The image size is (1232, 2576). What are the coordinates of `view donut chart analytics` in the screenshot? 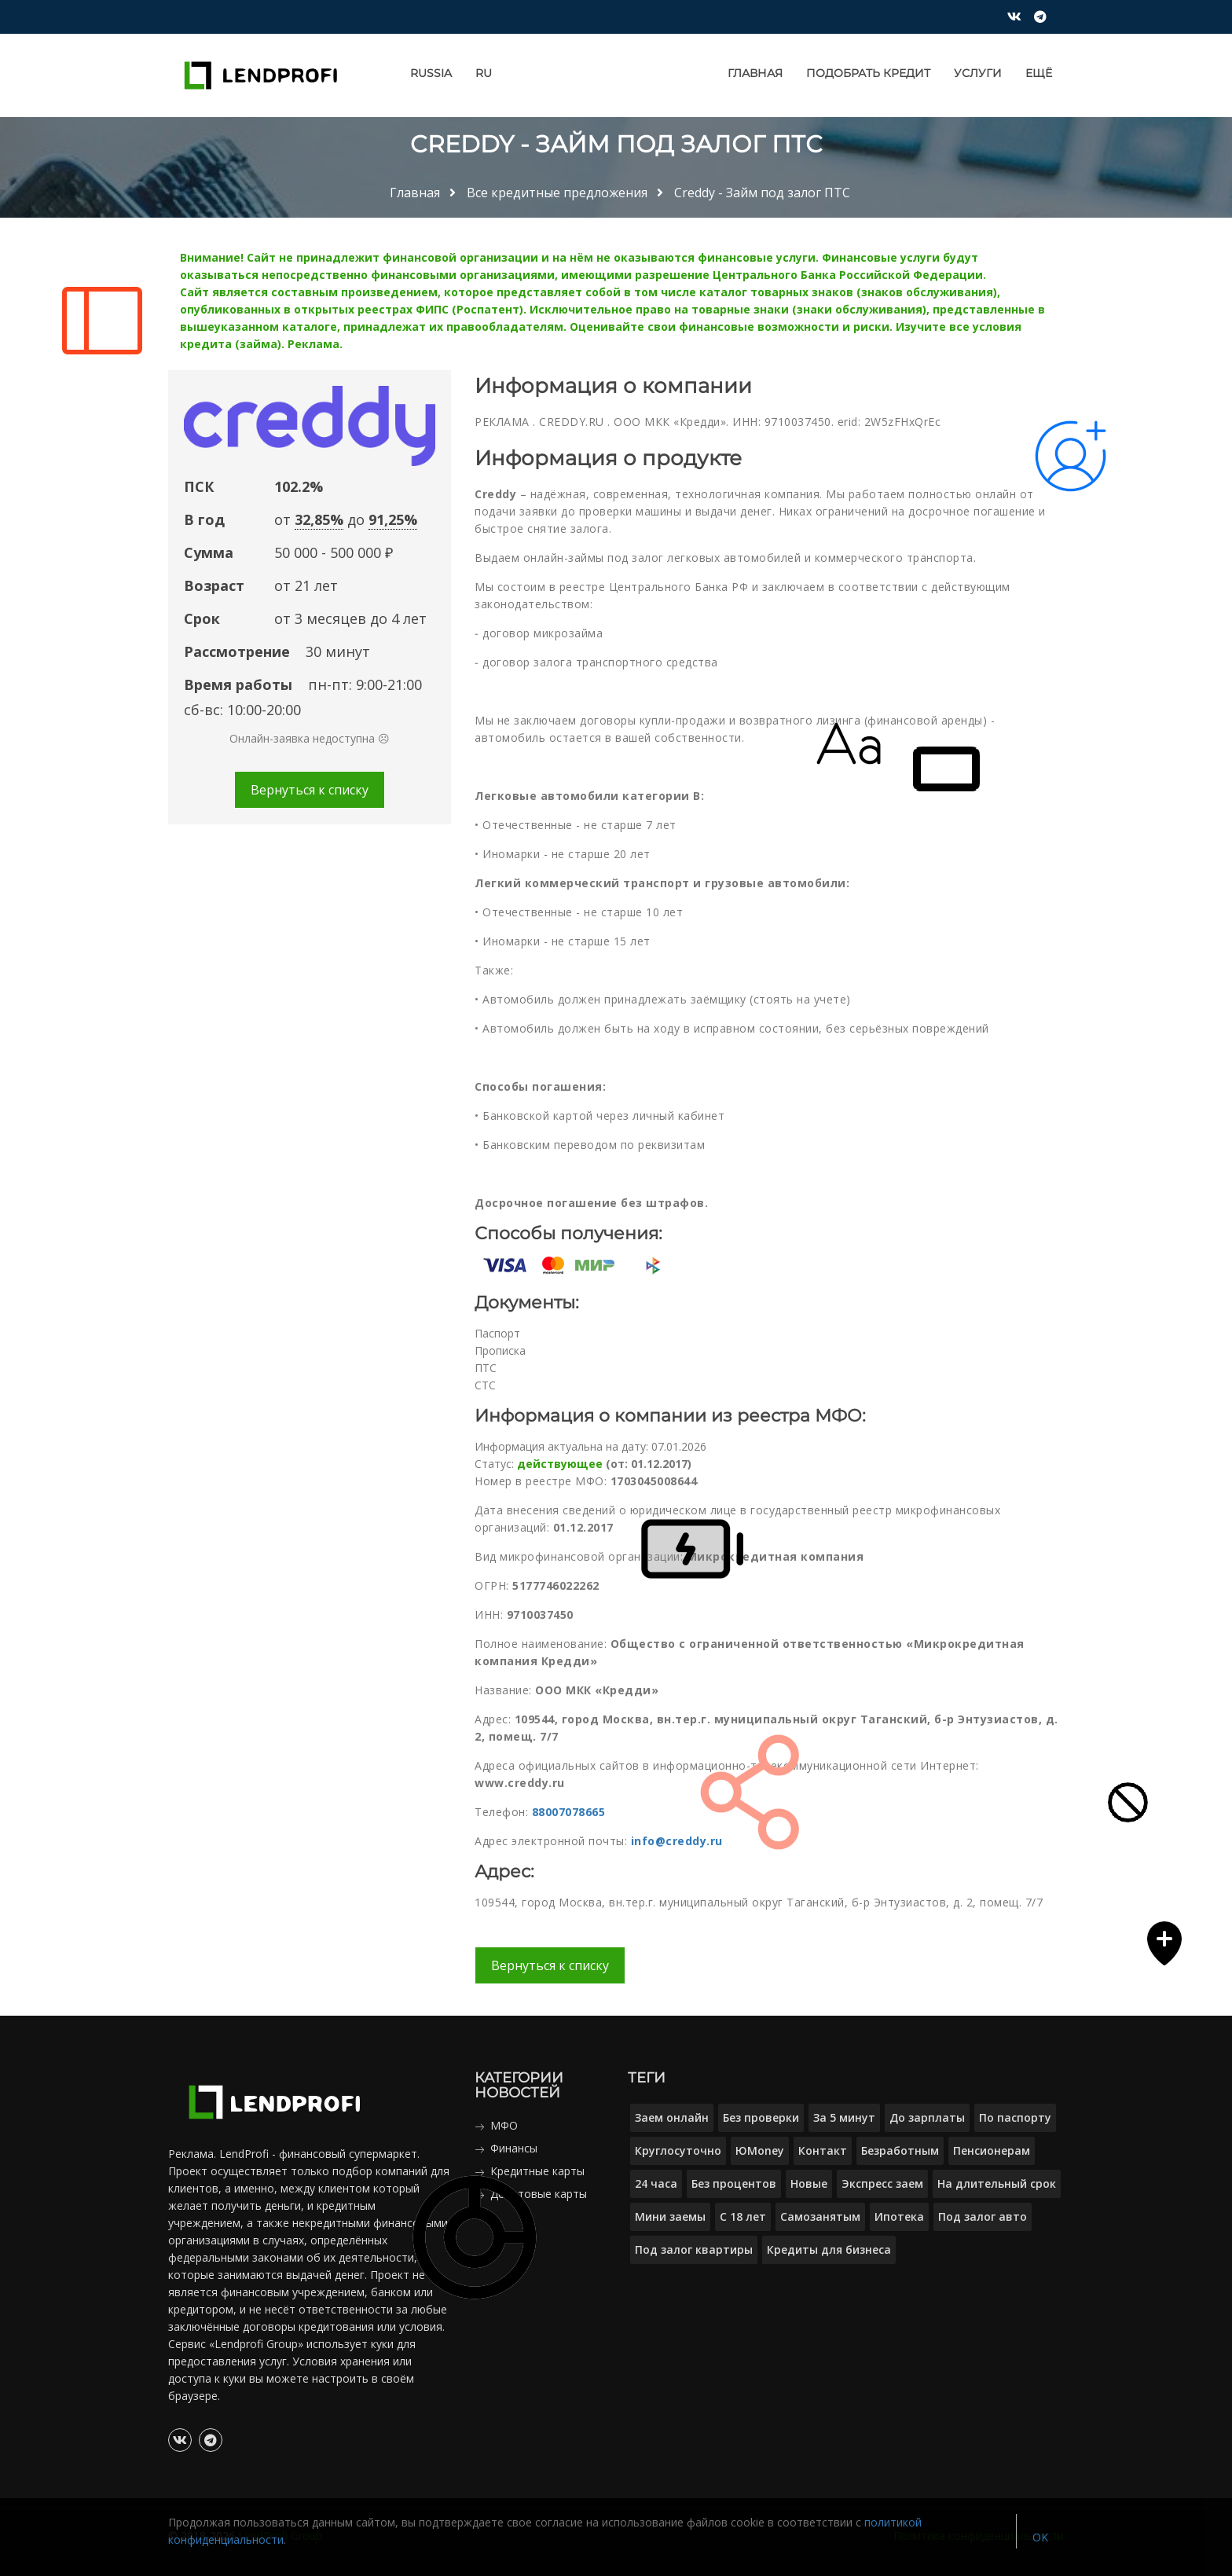 It's located at (475, 2237).